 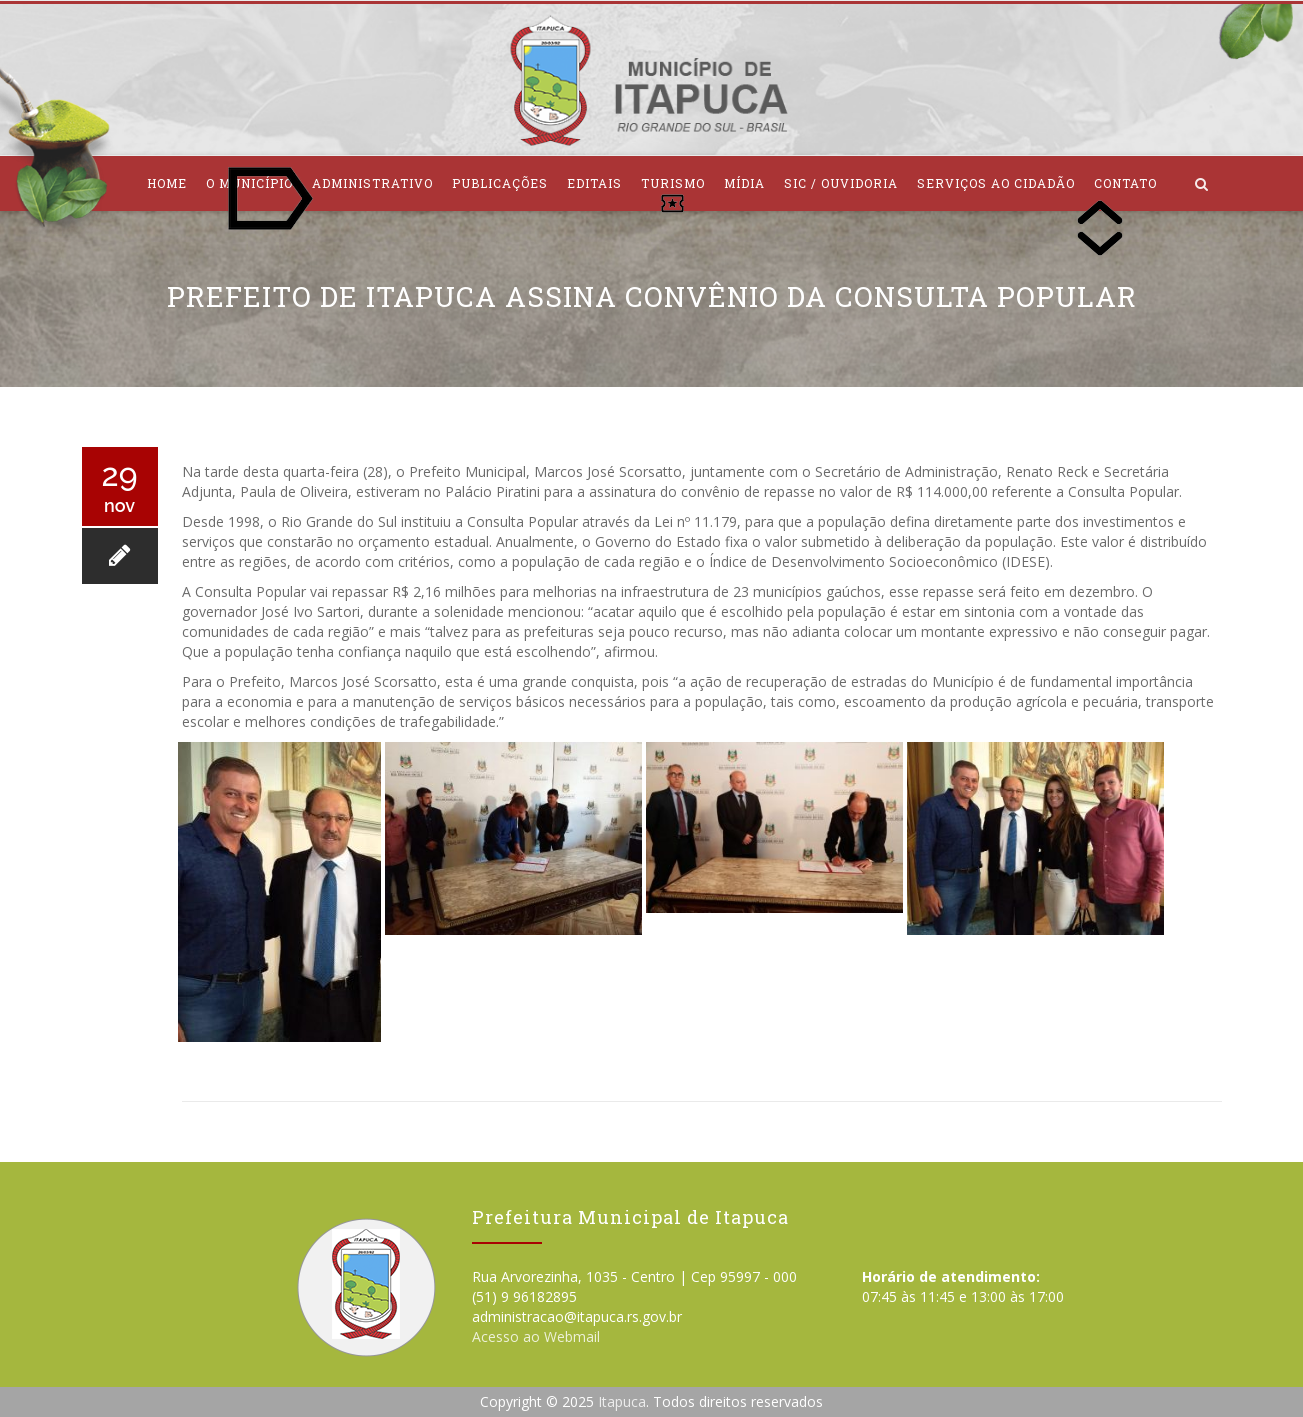 What do you see at coordinates (268, 198) in the screenshot?
I see `add a label or tag to an item` at bounding box center [268, 198].